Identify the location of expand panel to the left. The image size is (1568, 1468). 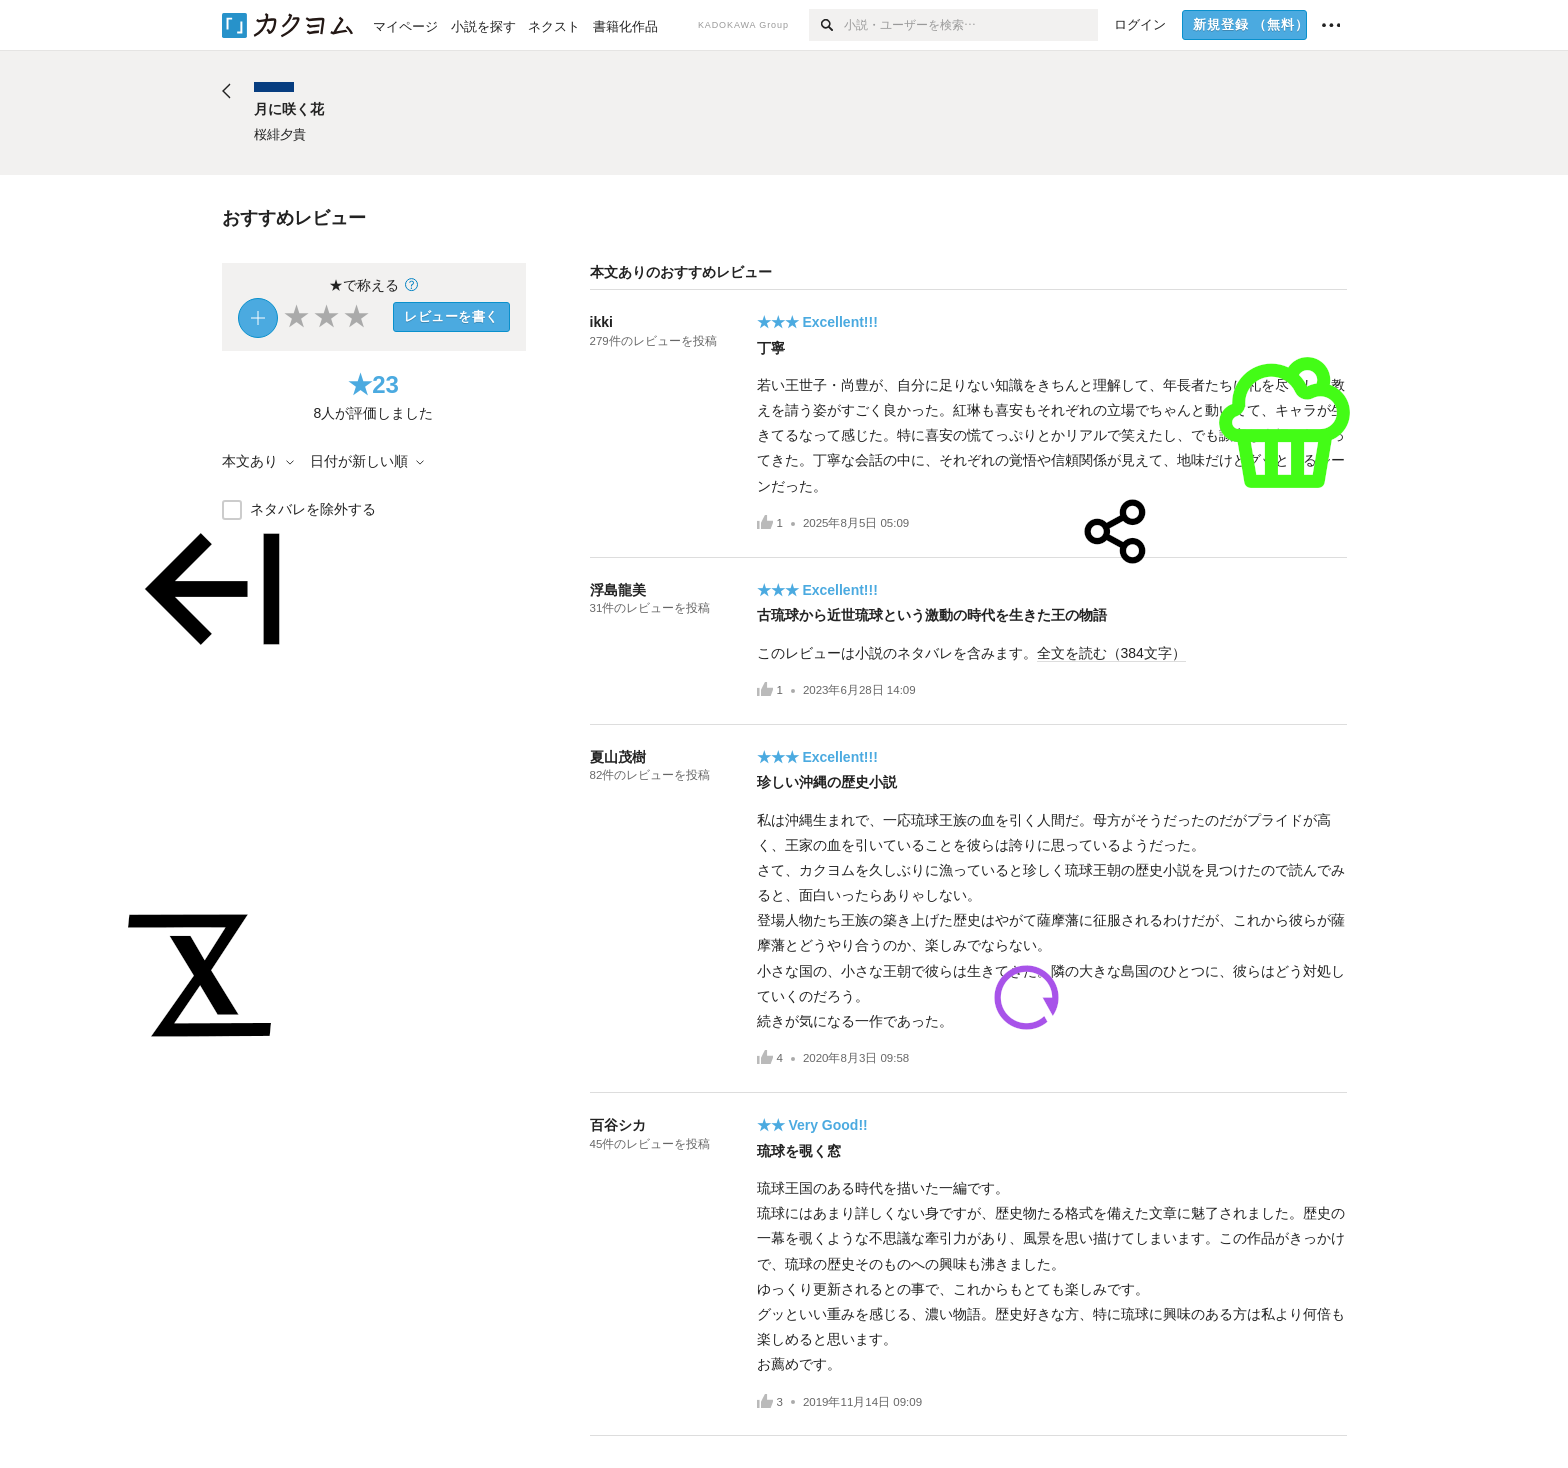
(216, 589).